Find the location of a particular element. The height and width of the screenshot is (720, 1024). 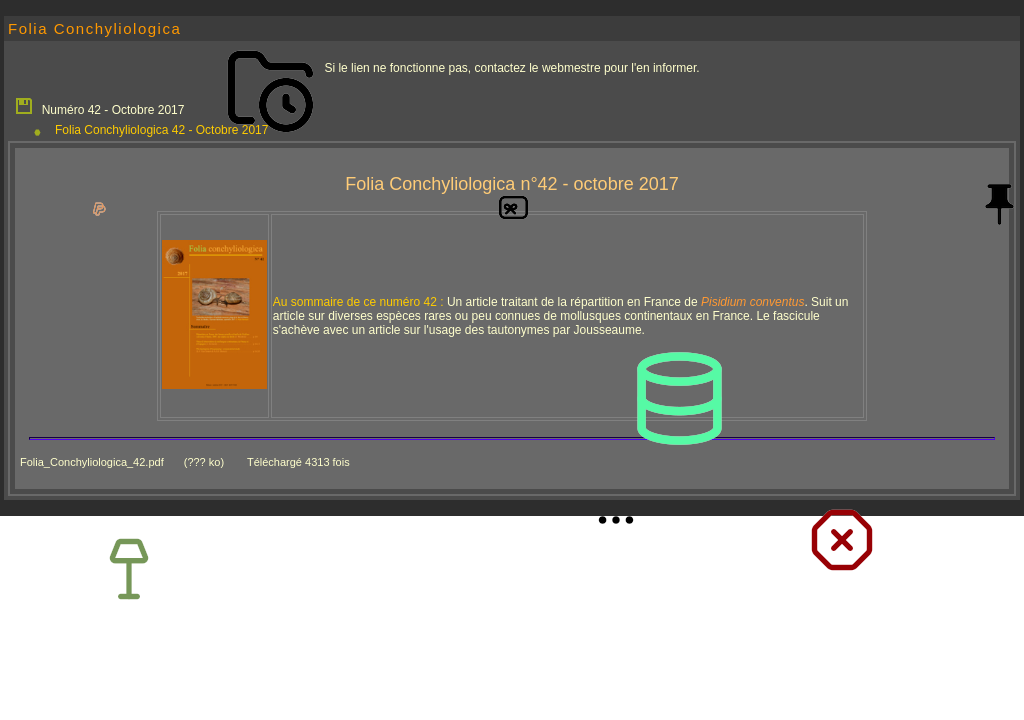

toggle floor lamp on or off is located at coordinates (129, 569).